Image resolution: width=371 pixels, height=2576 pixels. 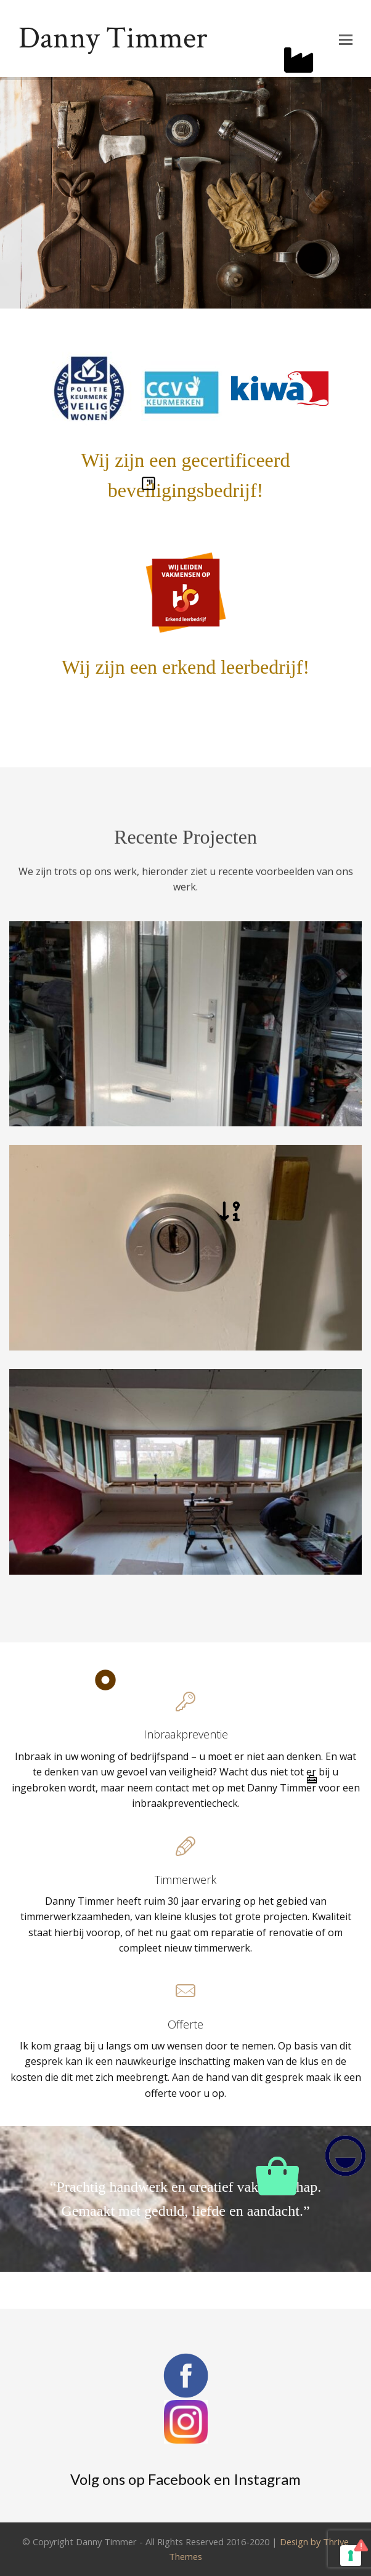 I want to click on view industrial or manufacturing settings, so click(x=298, y=60).